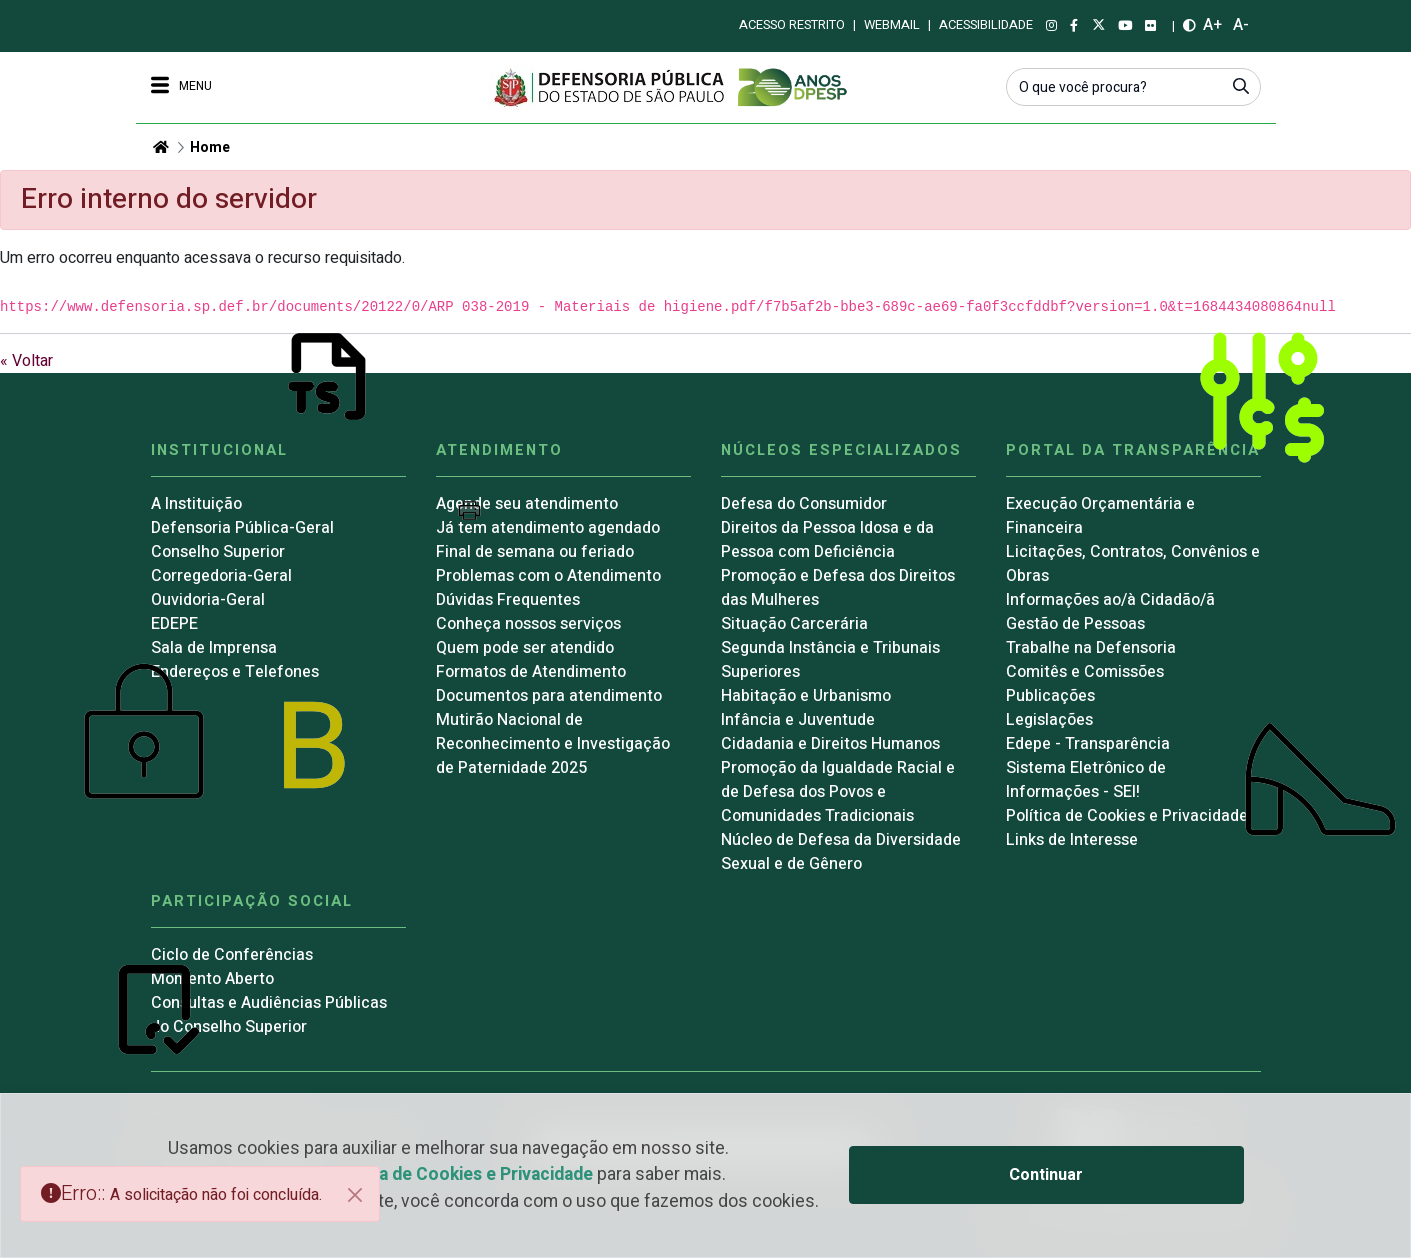 This screenshot has width=1411, height=1258. Describe the element at coordinates (1312, 784) in the screenshot. I see `browse women's footwear or shoes` at that location.